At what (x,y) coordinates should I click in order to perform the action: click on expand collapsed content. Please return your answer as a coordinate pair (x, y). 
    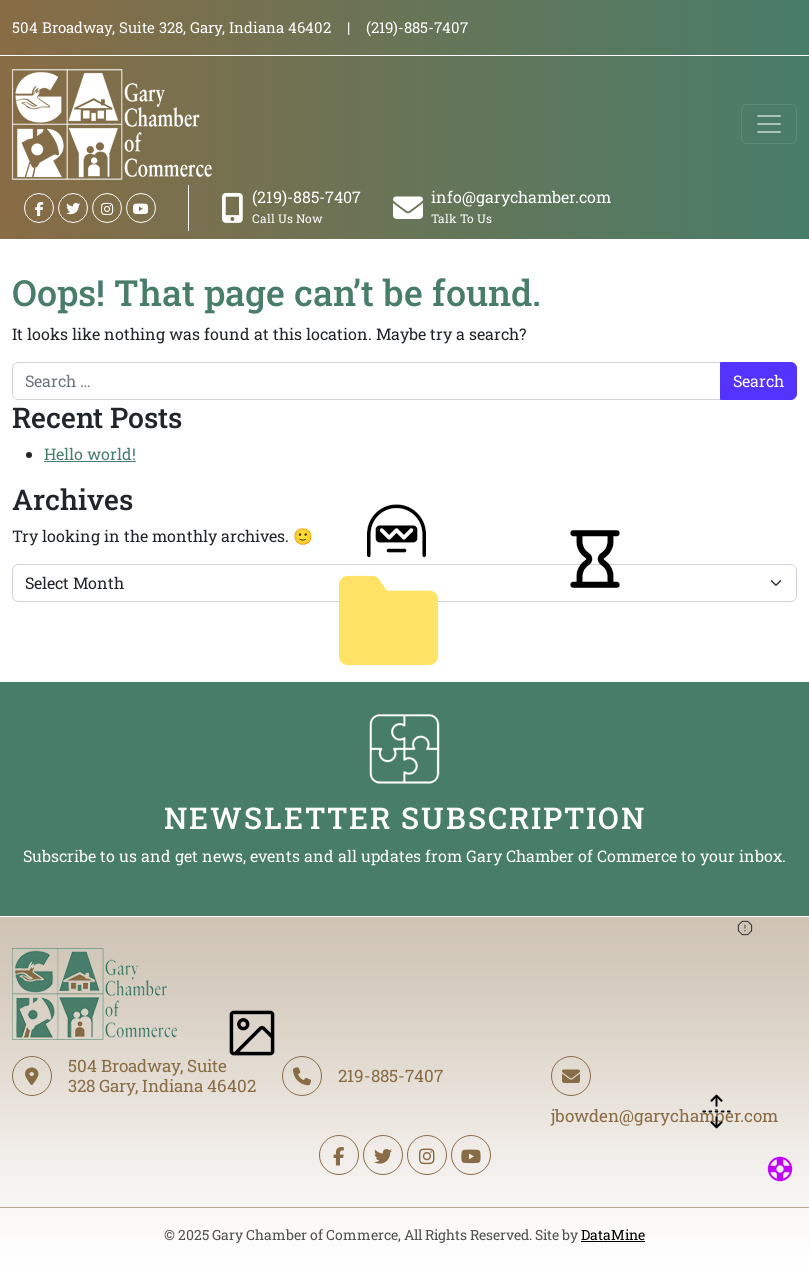
    Looking at the image, I should click on (716, 1111).